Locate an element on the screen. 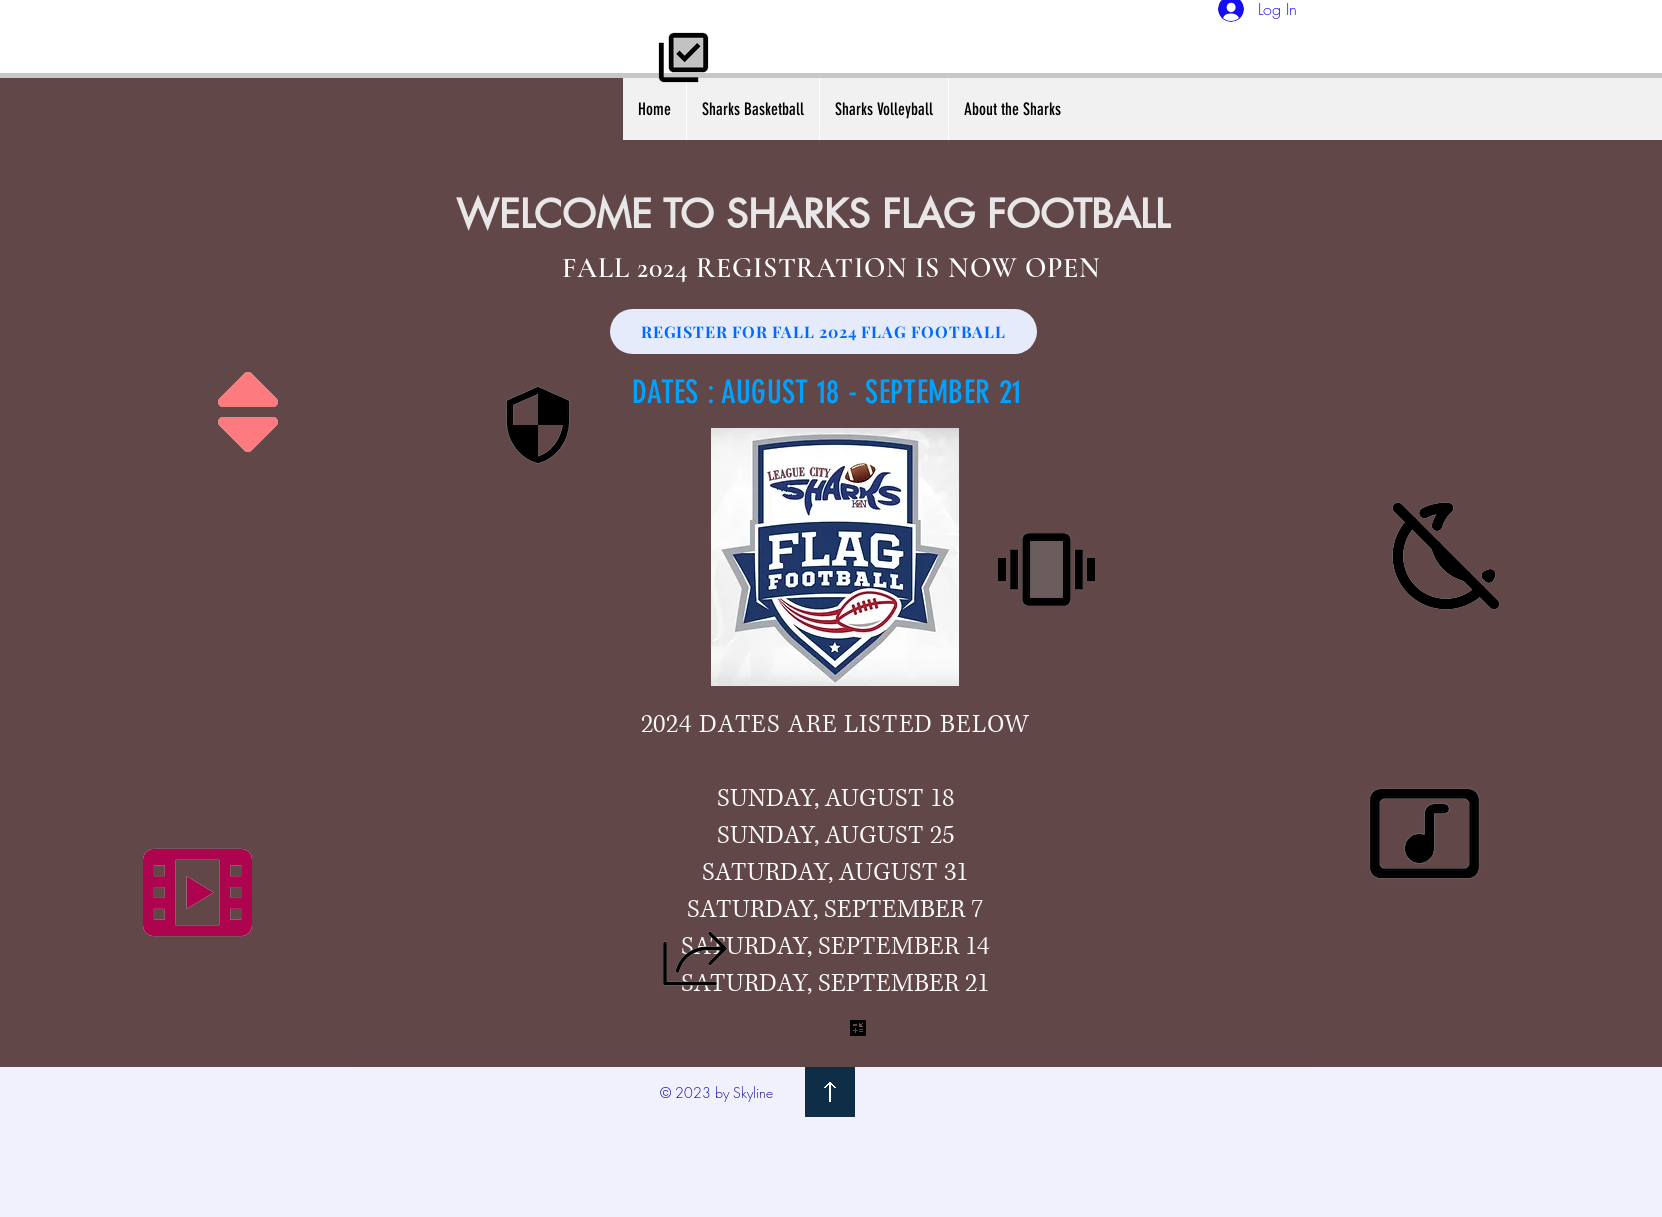 The width and height of the screenshot is (1662, 1217). play or browse music videos is located at coordinates (1424, 833).